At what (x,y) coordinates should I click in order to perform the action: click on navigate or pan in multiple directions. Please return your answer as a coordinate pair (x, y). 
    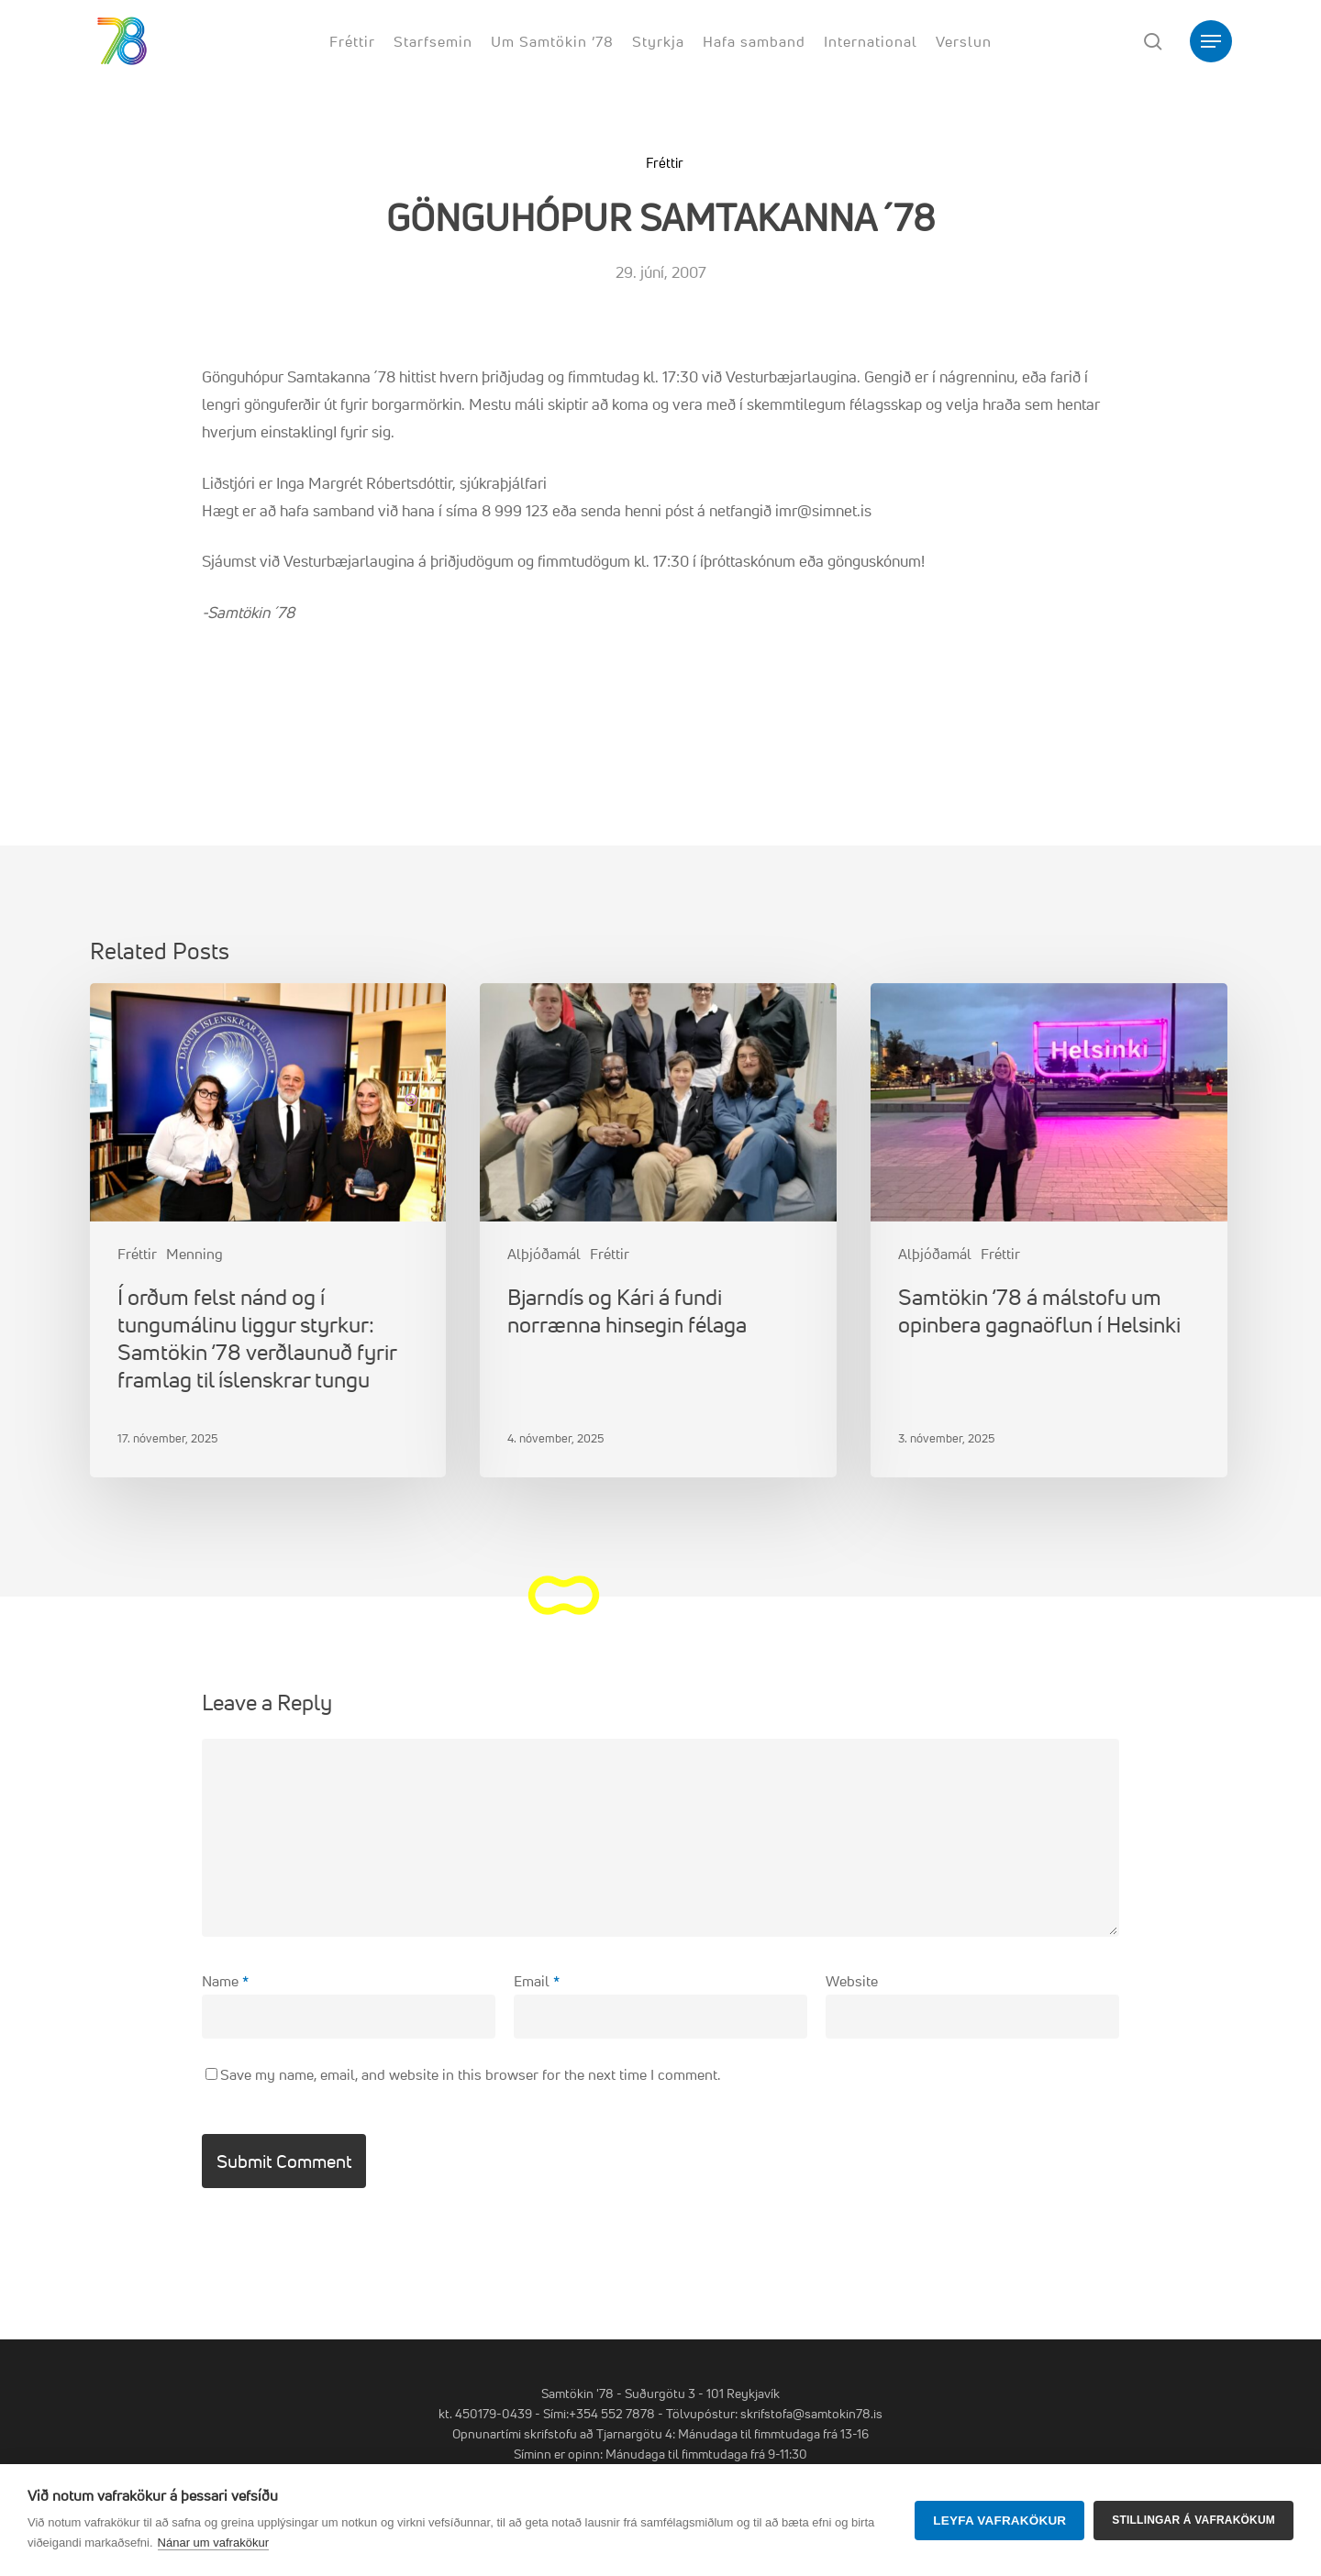
    Looking at the image, I should click on (411, 1100).